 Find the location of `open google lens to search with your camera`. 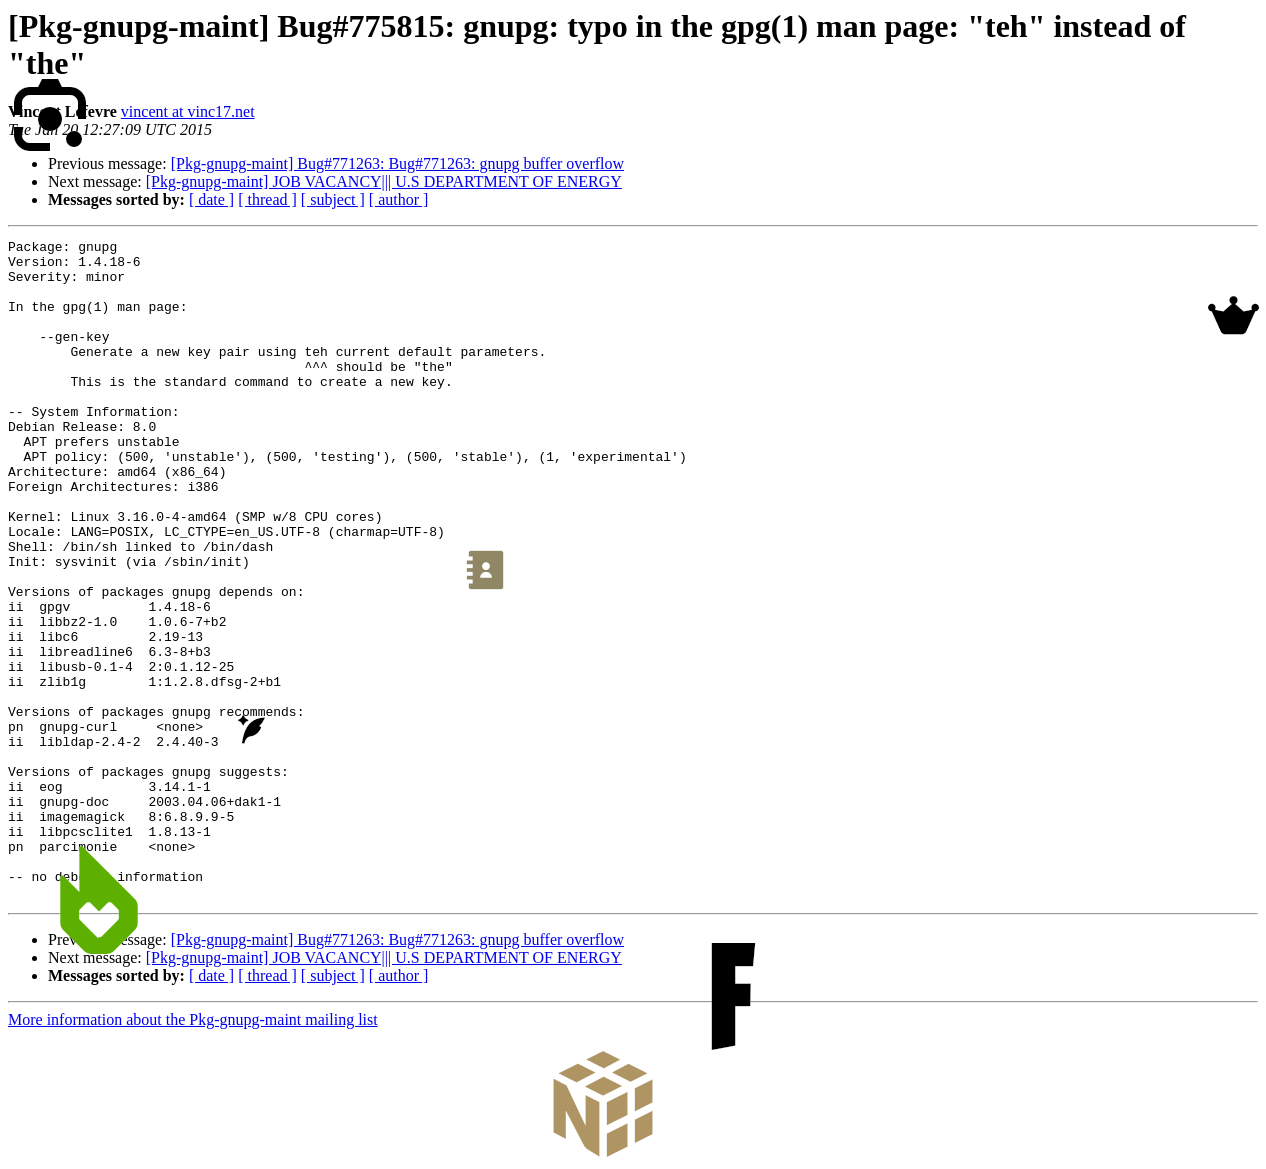

open google lens to search with your camera is located at coordinates (50, 115).